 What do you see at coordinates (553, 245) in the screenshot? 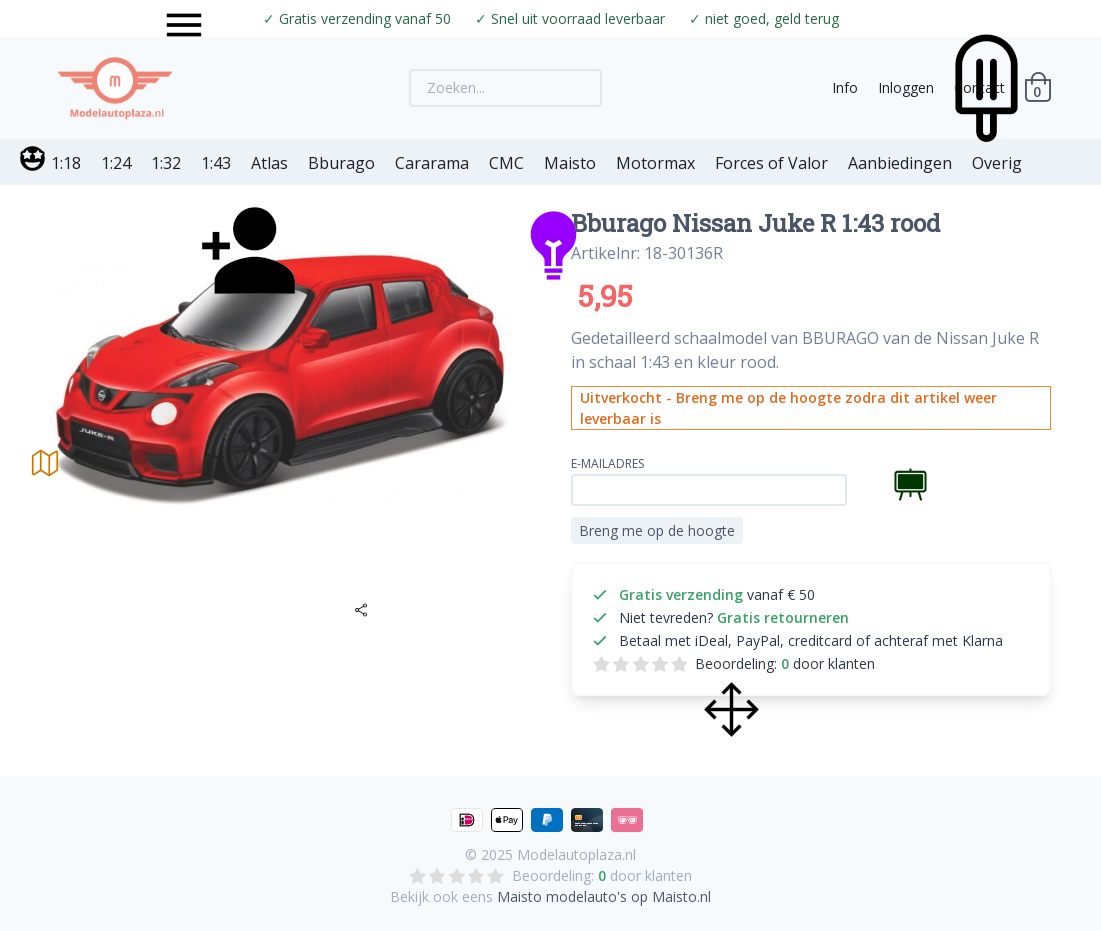
I see `access tips or suggestions` at bounding box center [553, 245].